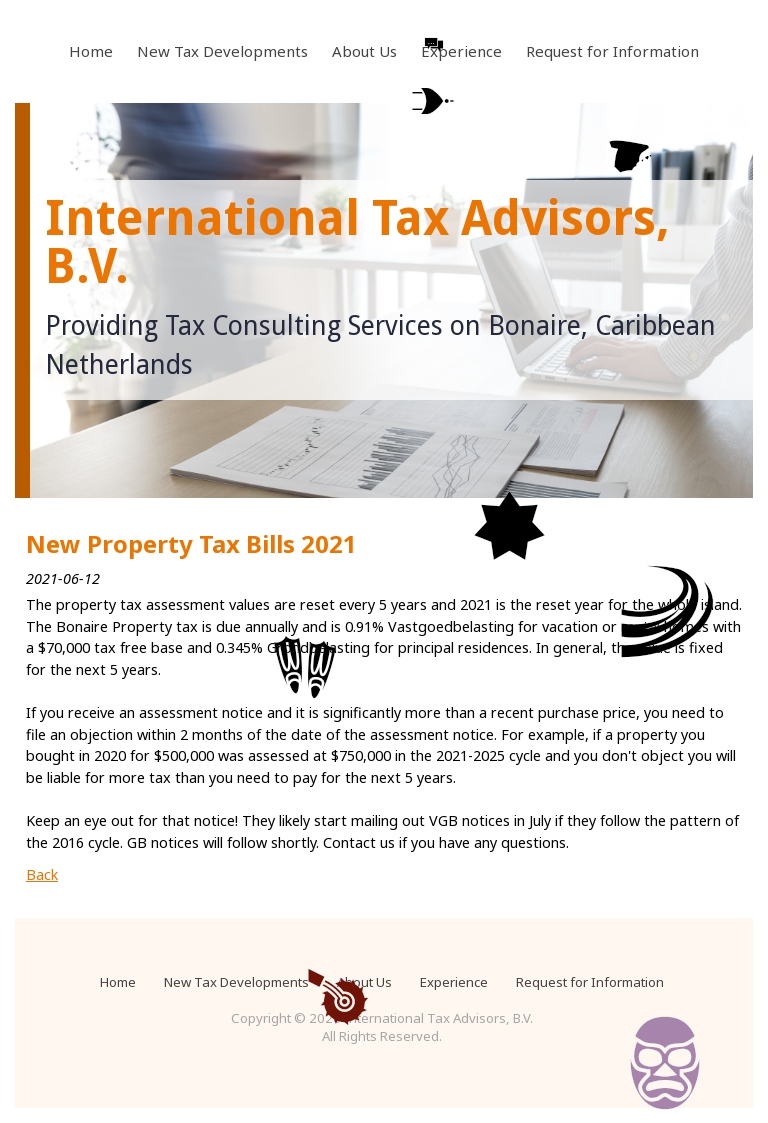 The image size is (768, 1123). Describe the element at coordinates (433, 101) in the screenshot. I see `represents a NOR logic gate in circuit design` at that location.